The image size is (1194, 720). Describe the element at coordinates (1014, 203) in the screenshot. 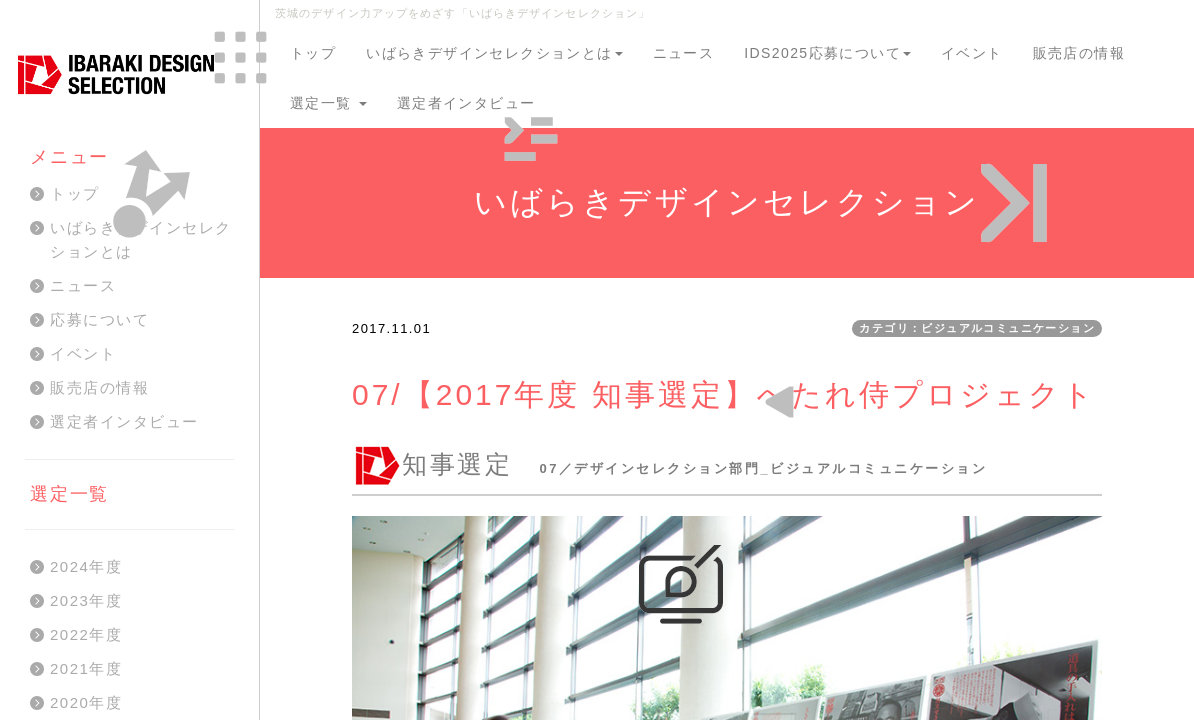

I see `skip to the end of a list or playlist` at that location.